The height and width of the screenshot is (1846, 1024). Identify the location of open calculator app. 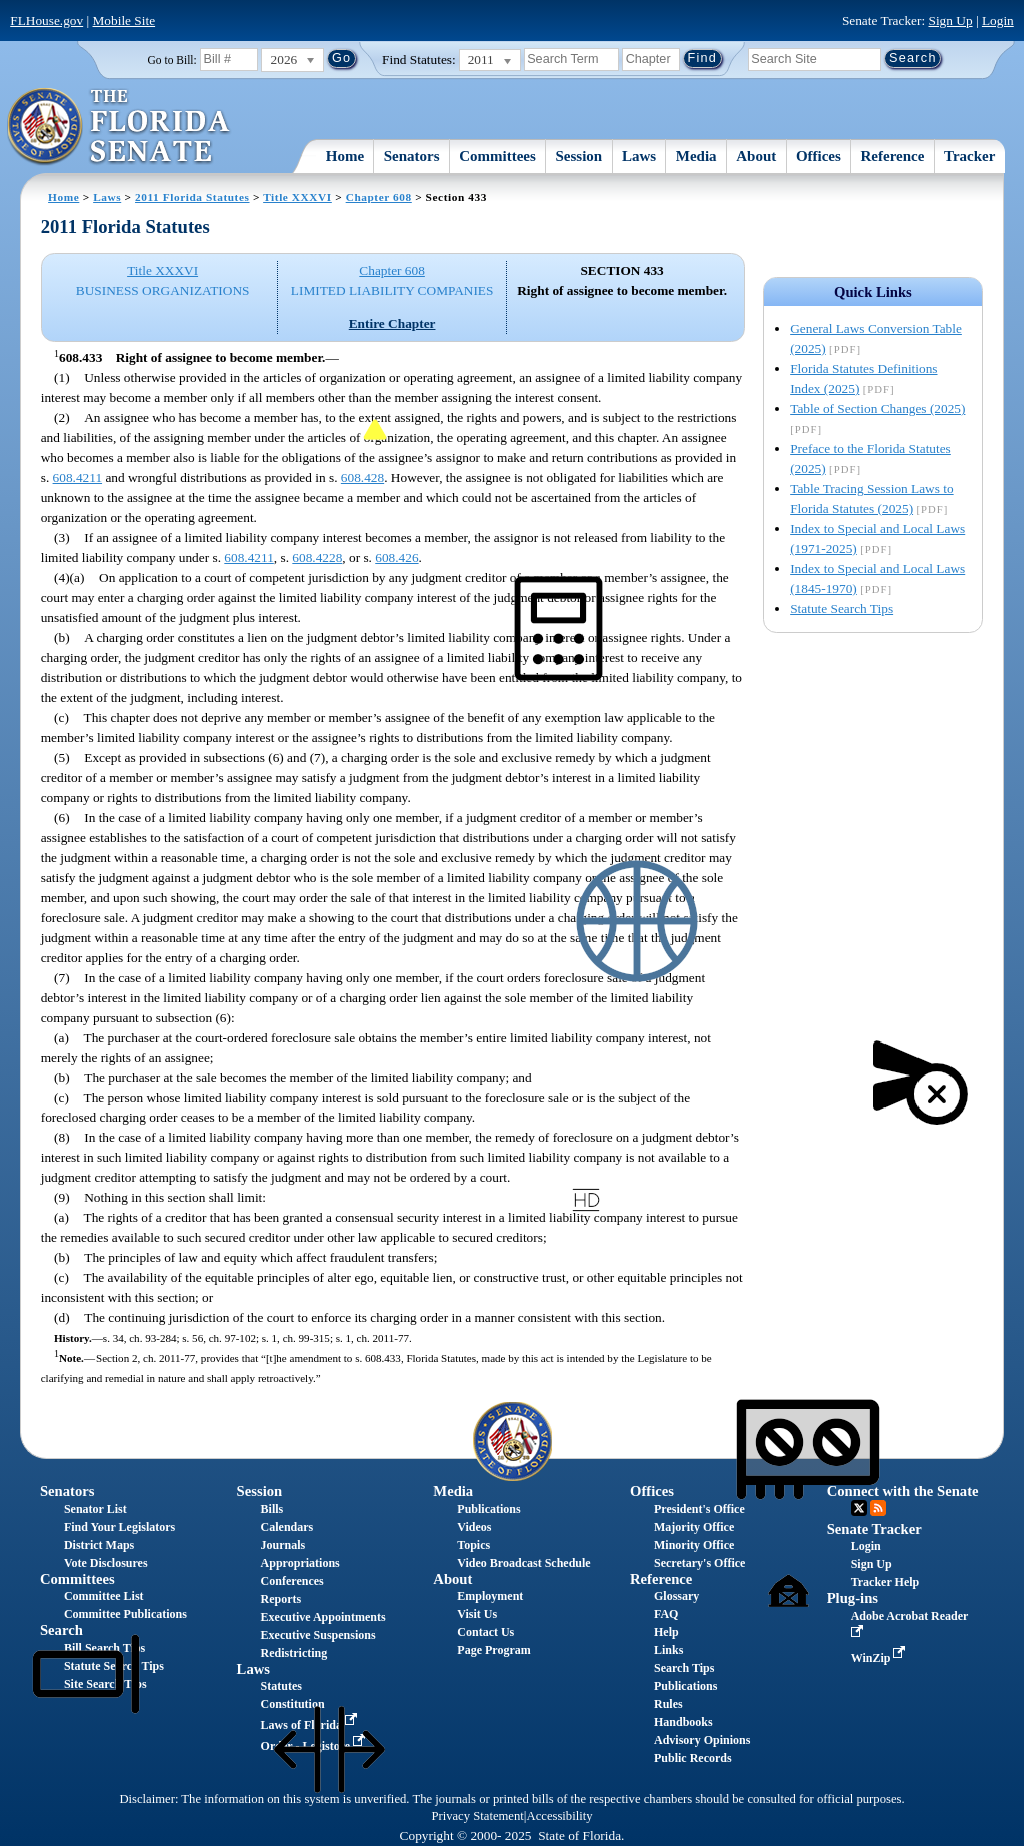
(558, 628).